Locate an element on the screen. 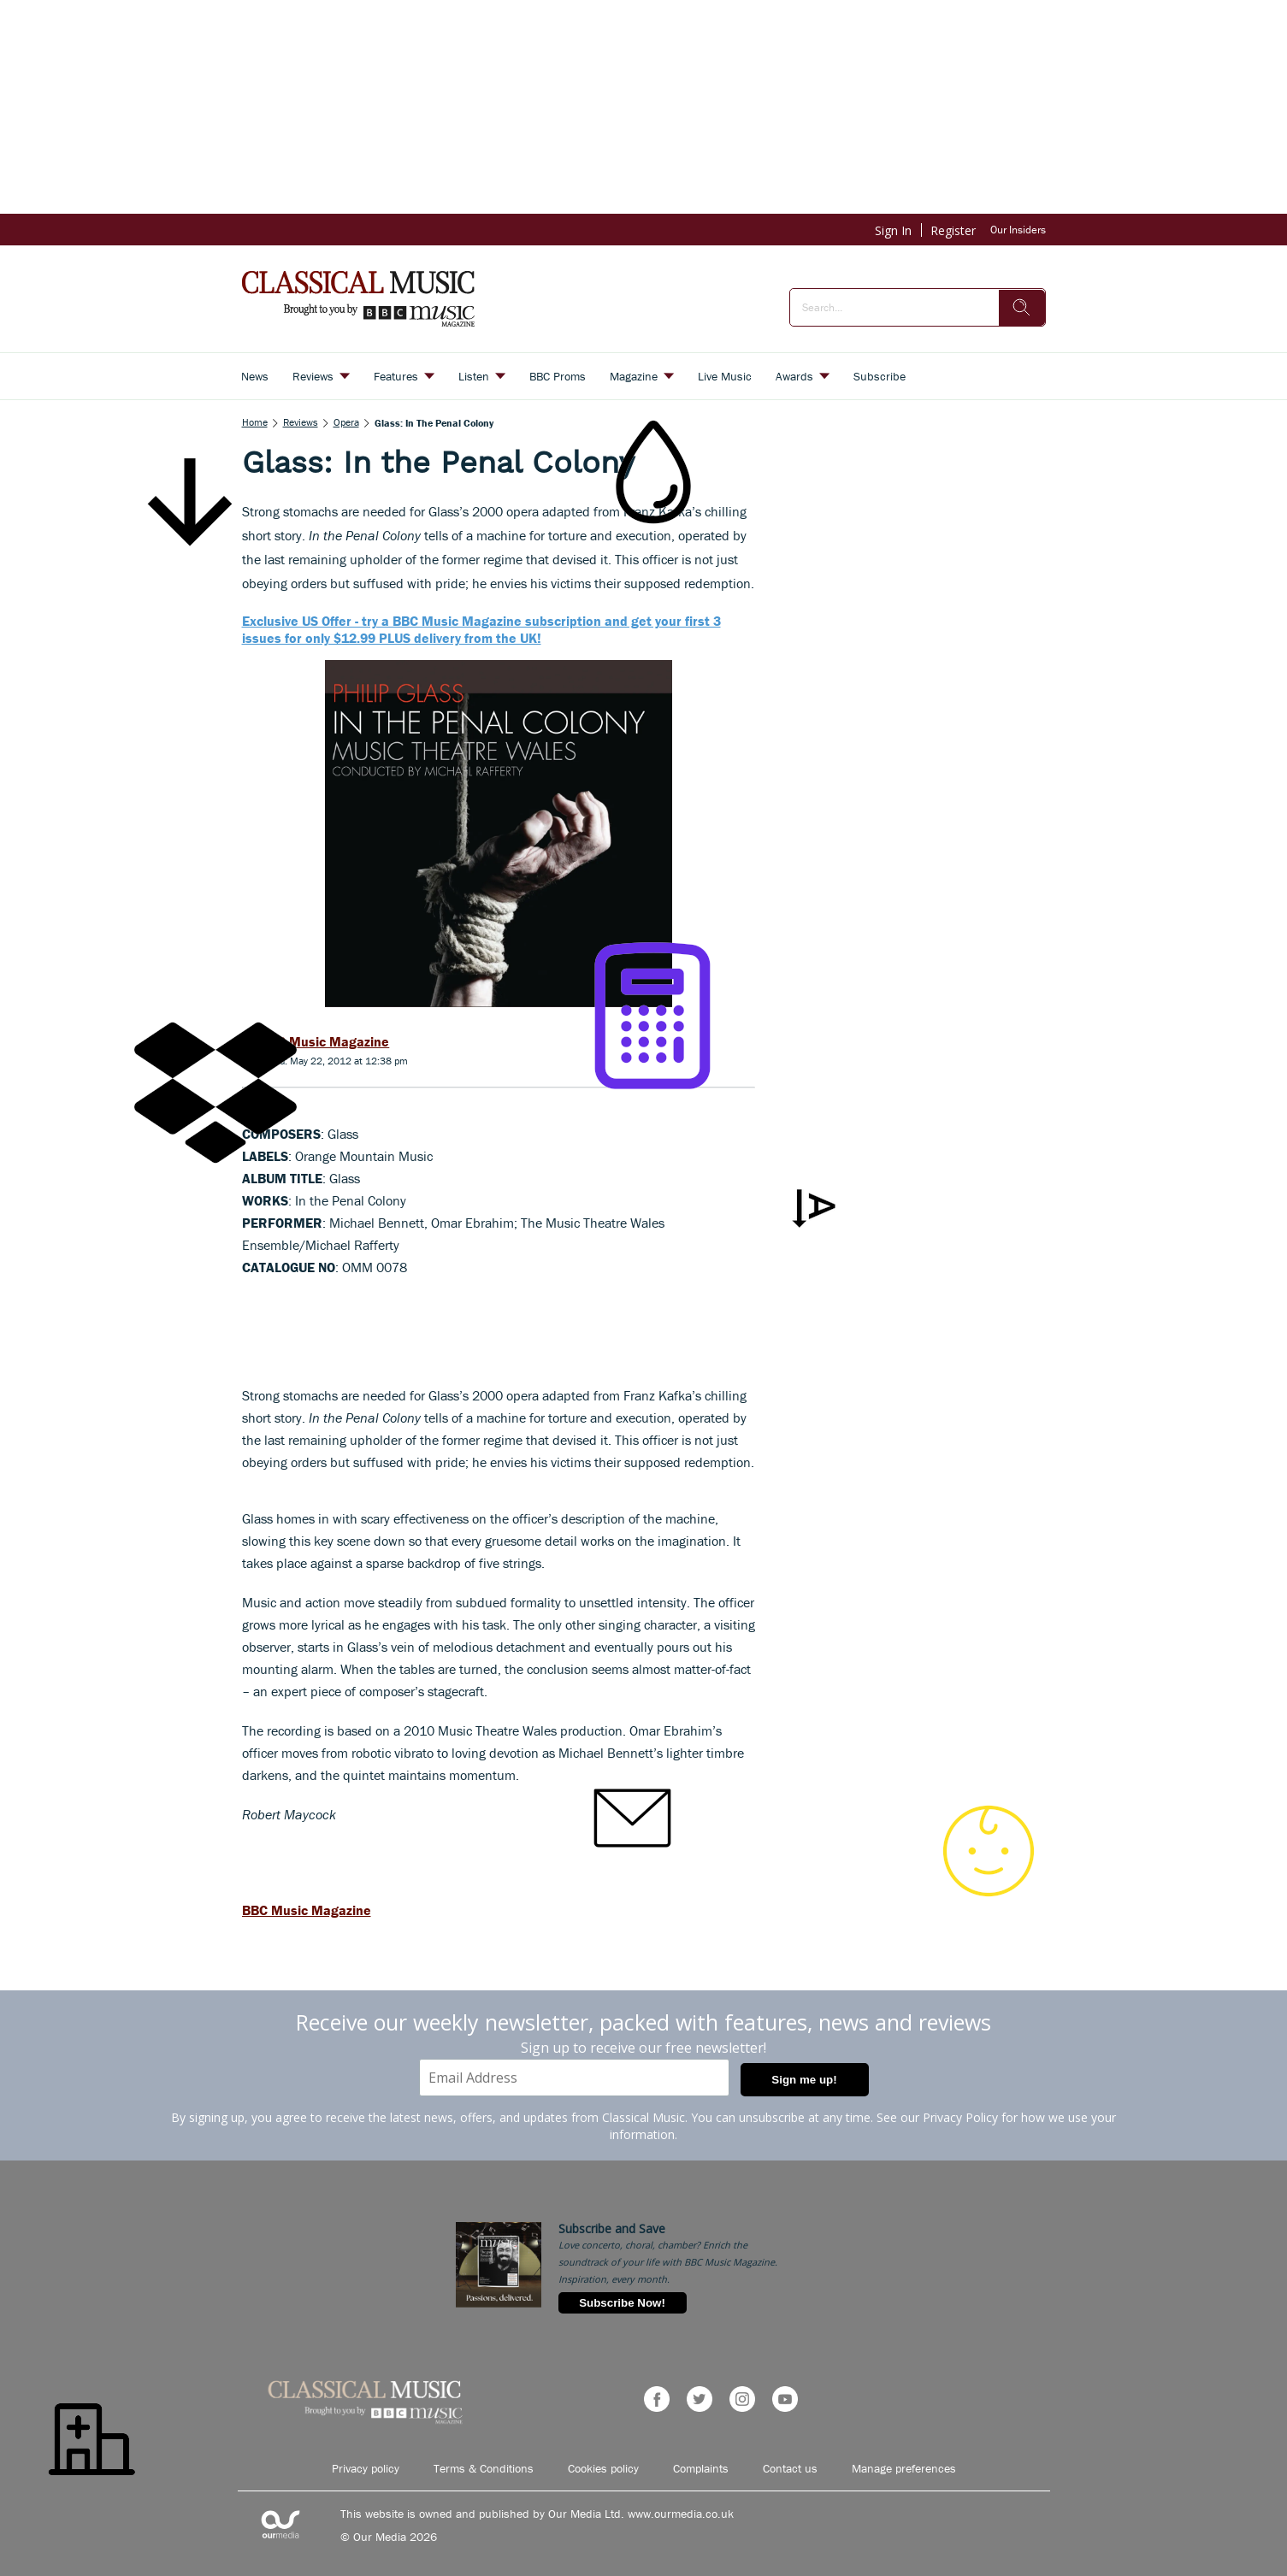  open the calculator app is located at coordinates (652, 1016).